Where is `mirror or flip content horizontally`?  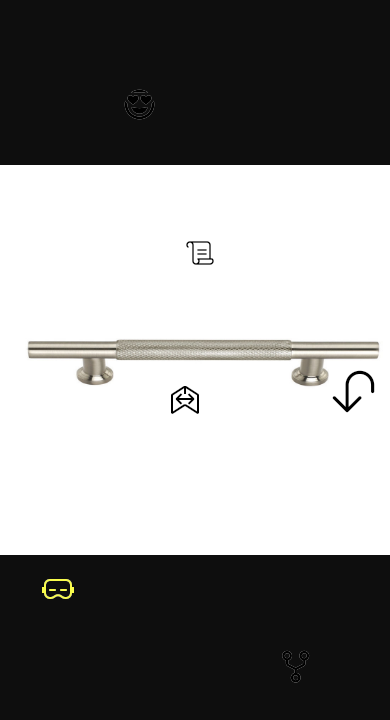 mirror or flip content horizontally is located at coordinates (185, 400).